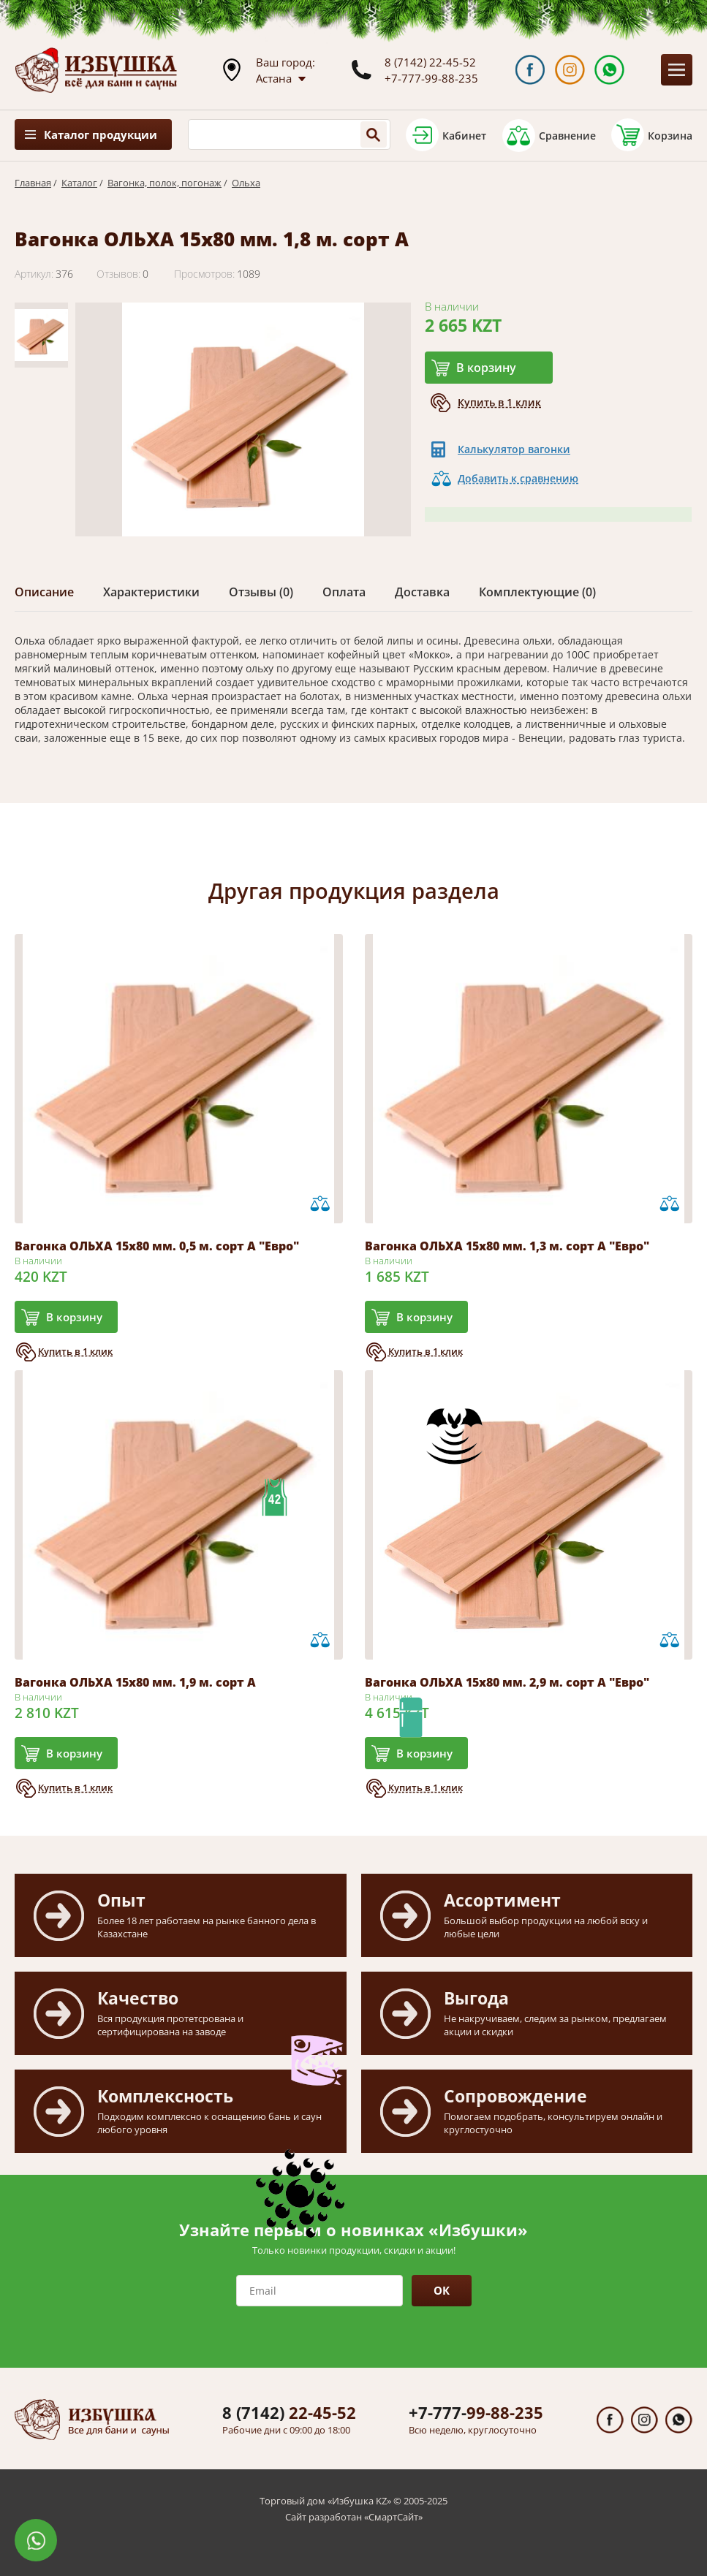  What do you see at coordinates (274, 1497) in the screenshot?
I see `view team roster or player information` at bounding box center [274, 1497].